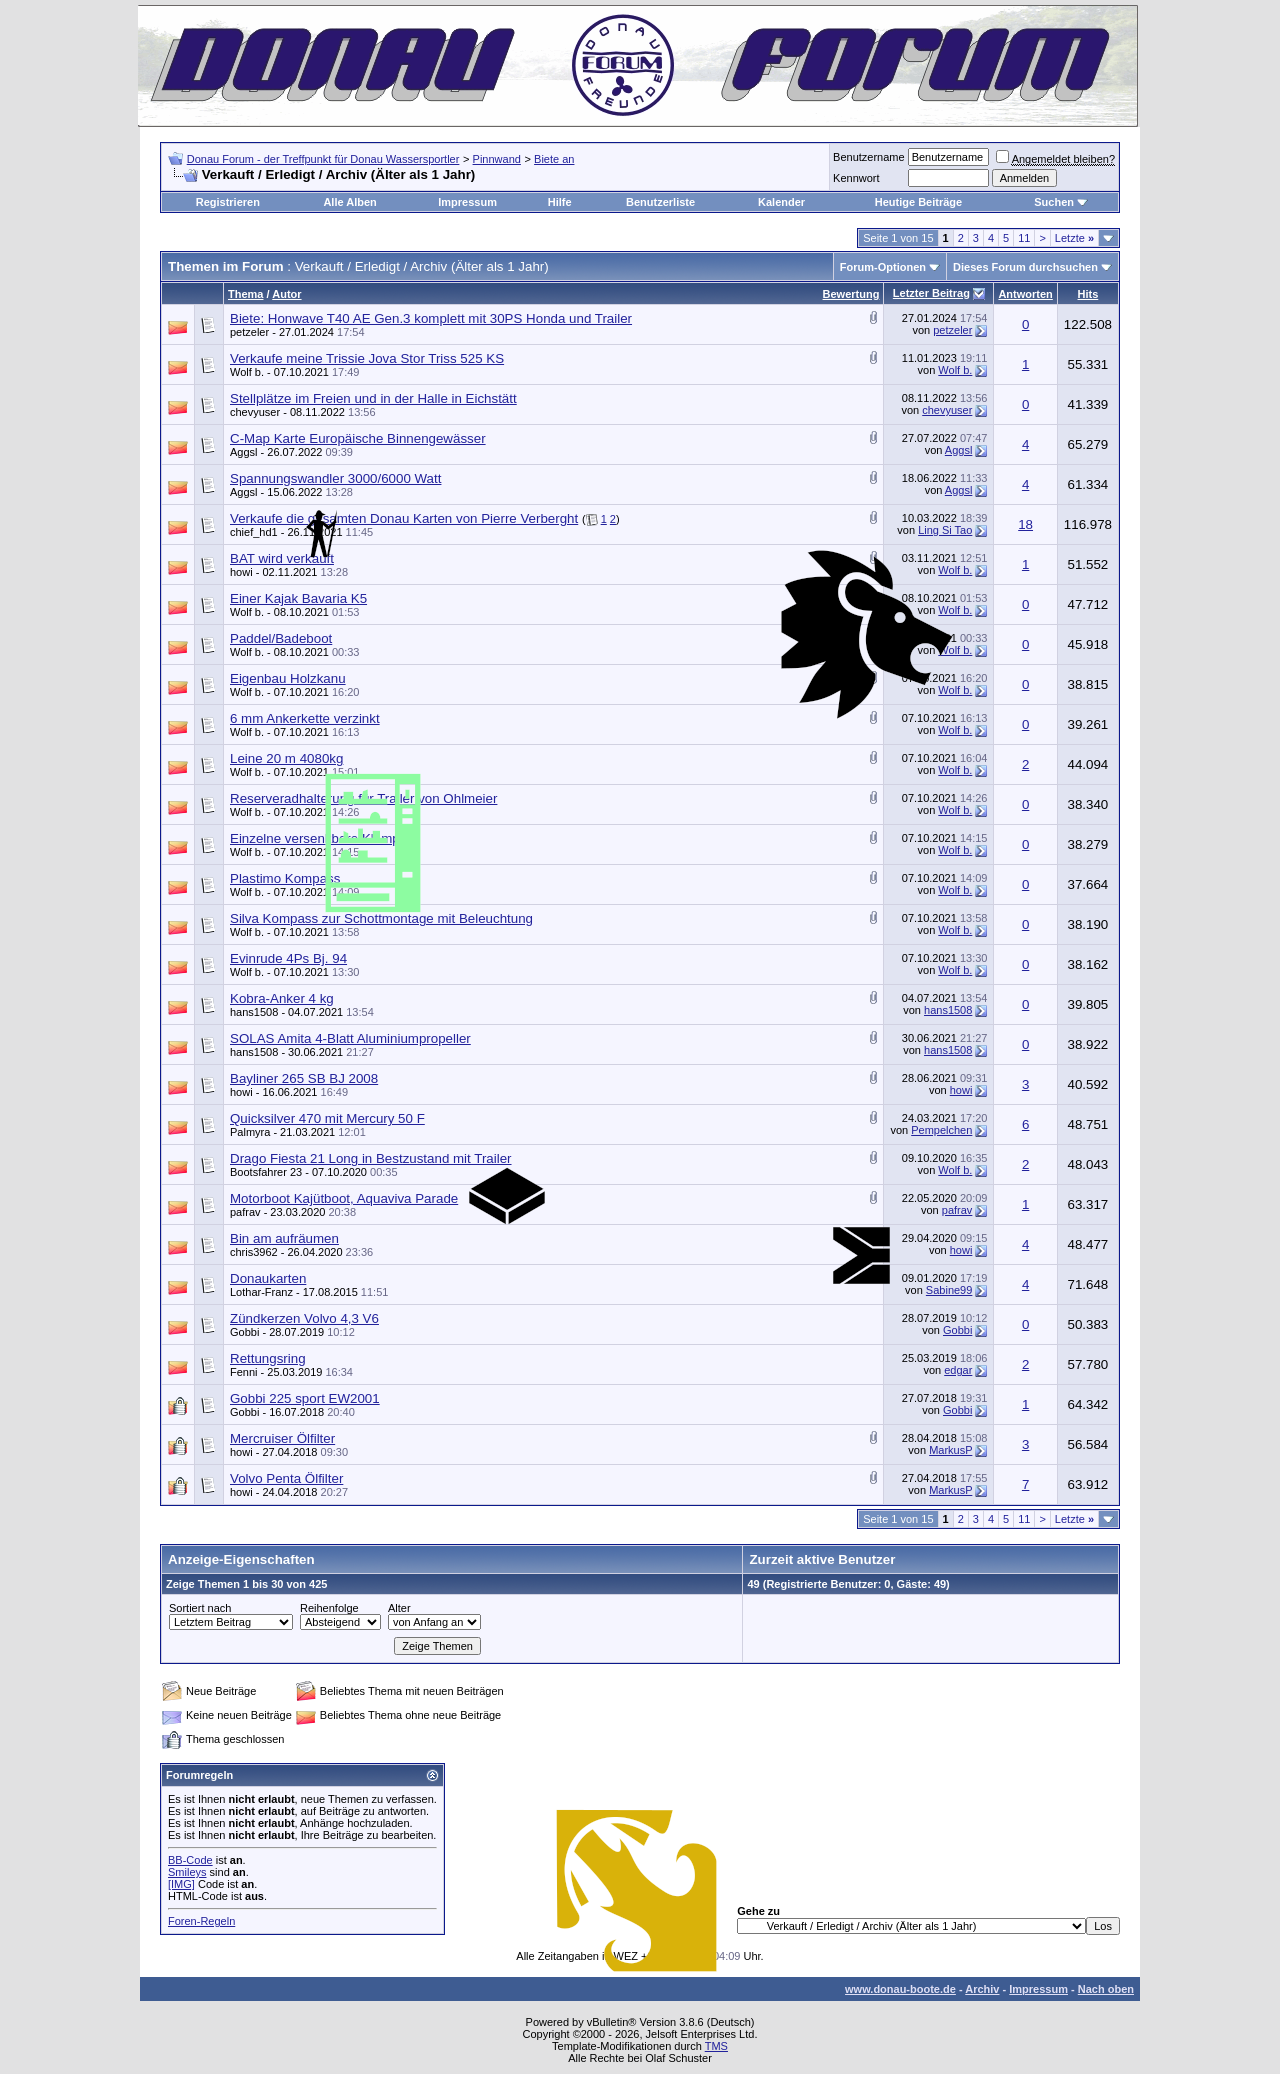  I want to click on access vending machine or automated purchase options, so click(373, 843).